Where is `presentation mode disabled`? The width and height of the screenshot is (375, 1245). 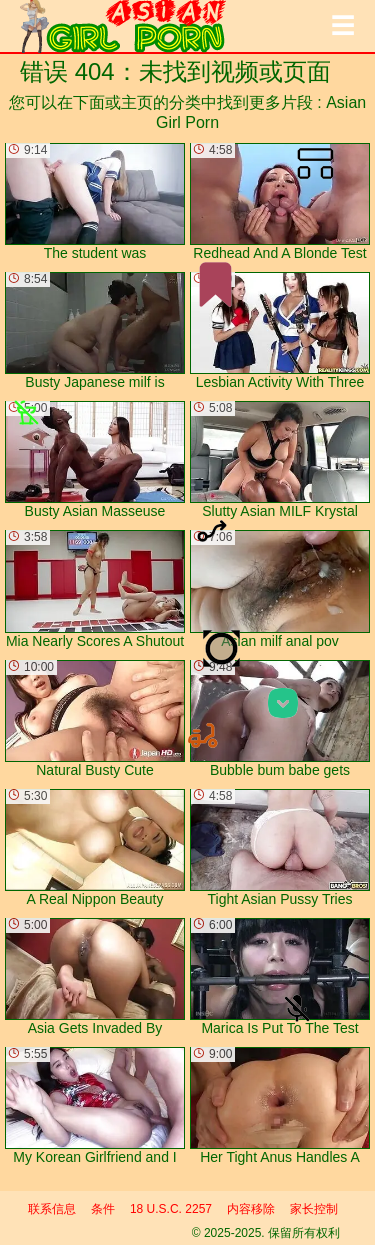 presentation mode disabled is located at coordinates (26, 412).